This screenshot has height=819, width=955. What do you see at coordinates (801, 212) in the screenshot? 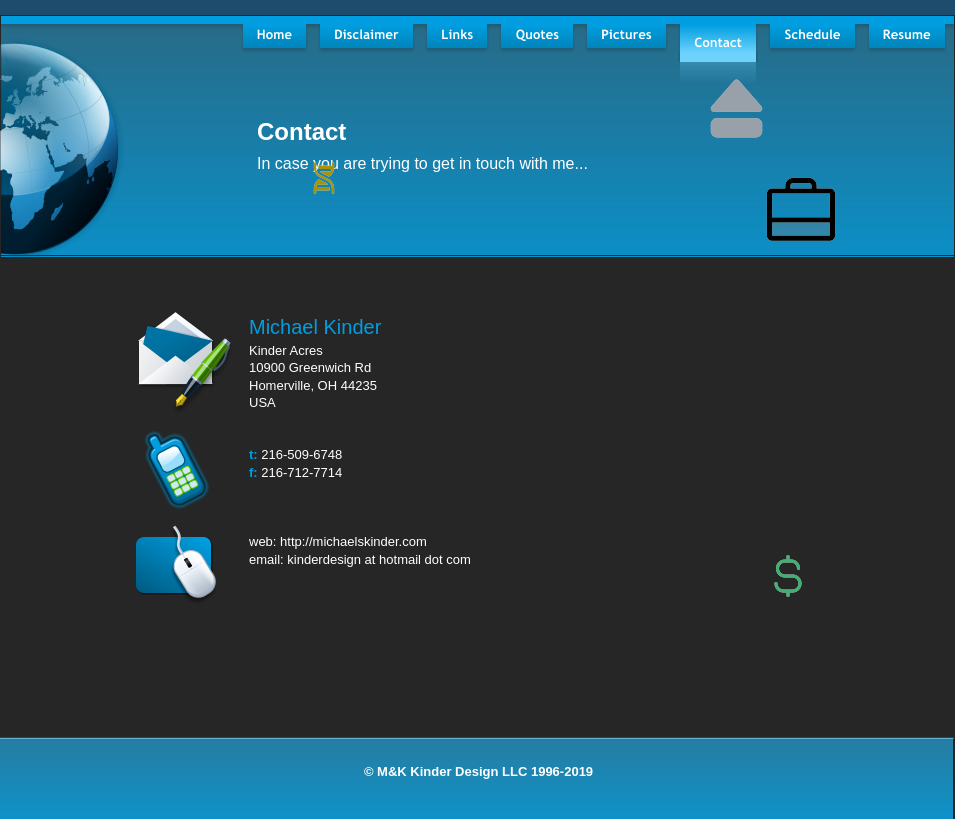
I see `access travel or trip planning features` at bounding box center [801, 212].